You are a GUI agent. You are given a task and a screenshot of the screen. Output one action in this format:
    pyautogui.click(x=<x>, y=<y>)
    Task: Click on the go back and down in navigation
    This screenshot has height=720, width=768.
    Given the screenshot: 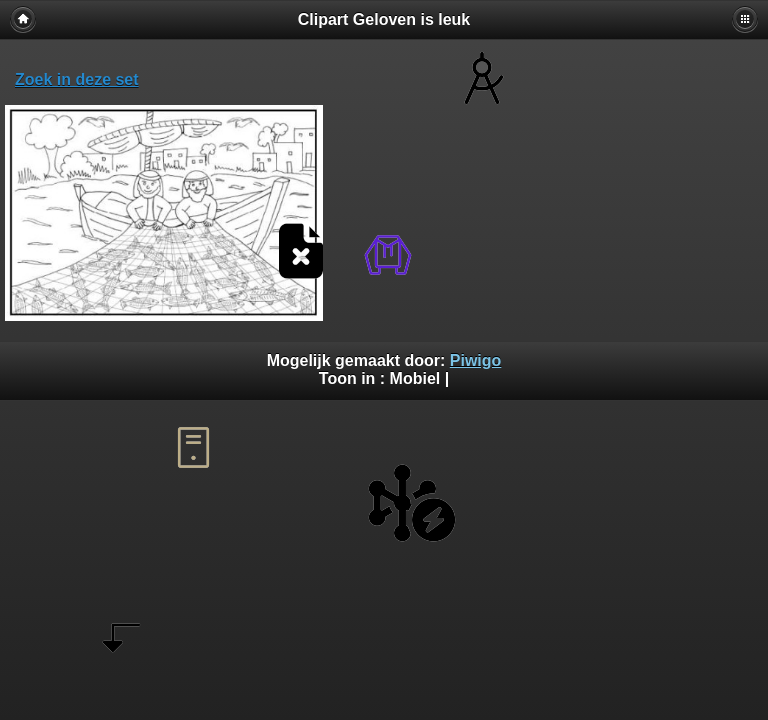 What is the action you would take?
    pyautogui.click(x=120, y=635)
    